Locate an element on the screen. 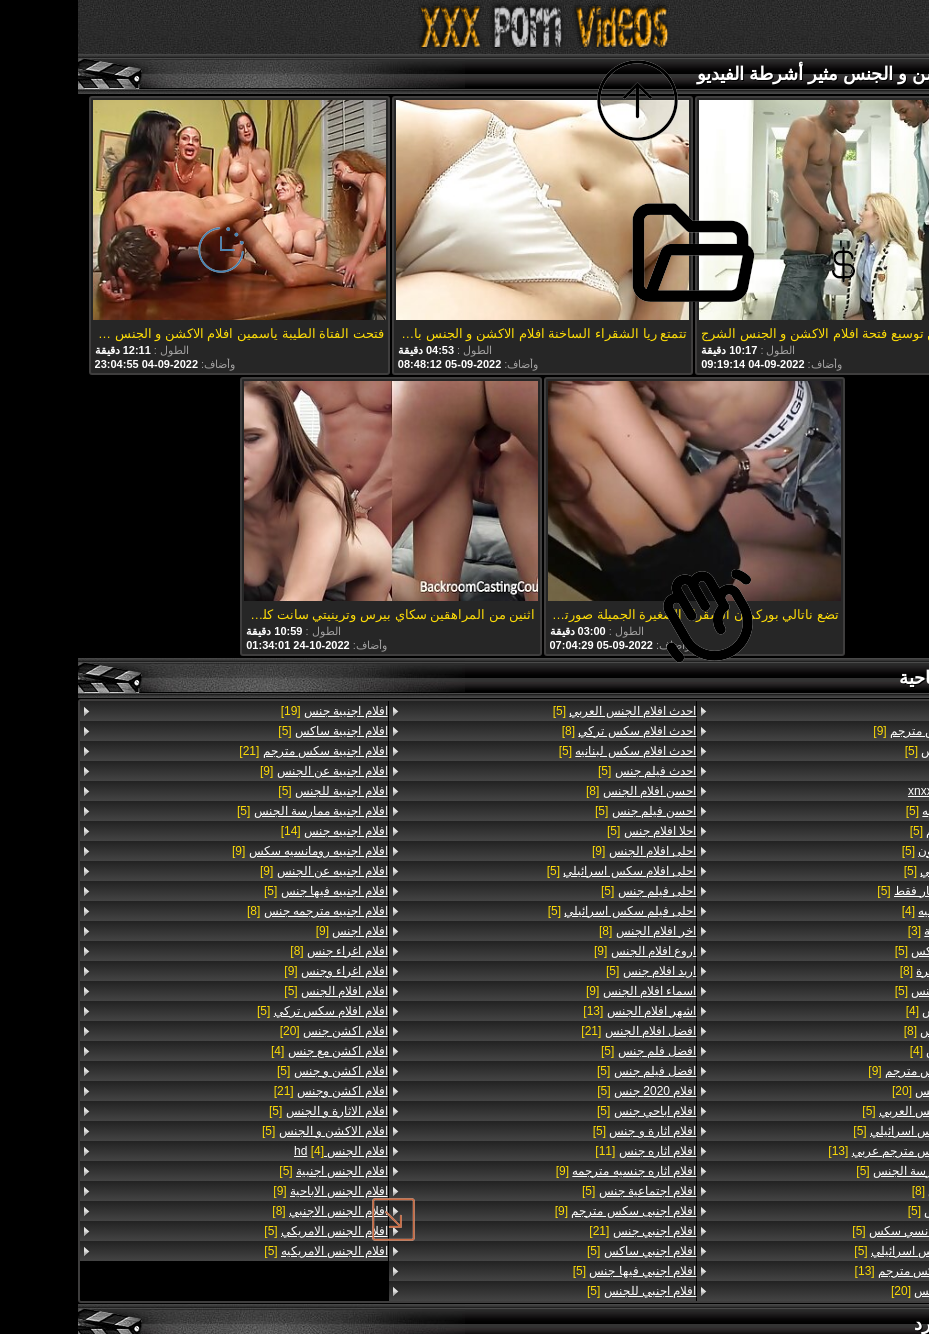 Image resolution: width=929 pixels, height=1334 pixels. view countdown timer is located at coordinates (221, 250).